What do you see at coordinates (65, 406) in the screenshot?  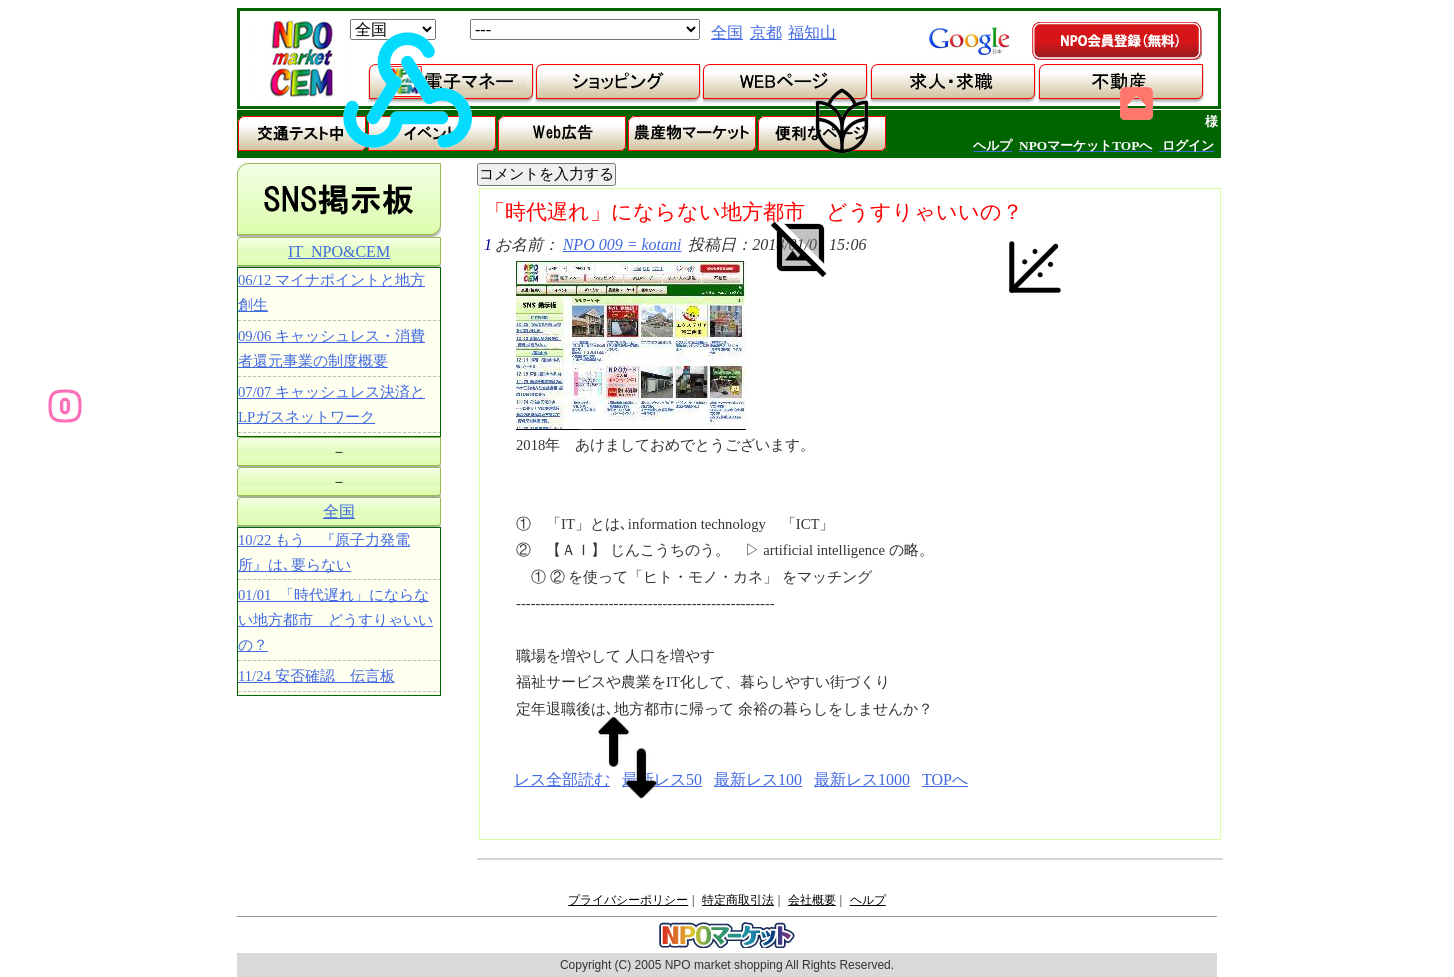 I see `indicates zero items or empty count` at bounding box center [65, 406].